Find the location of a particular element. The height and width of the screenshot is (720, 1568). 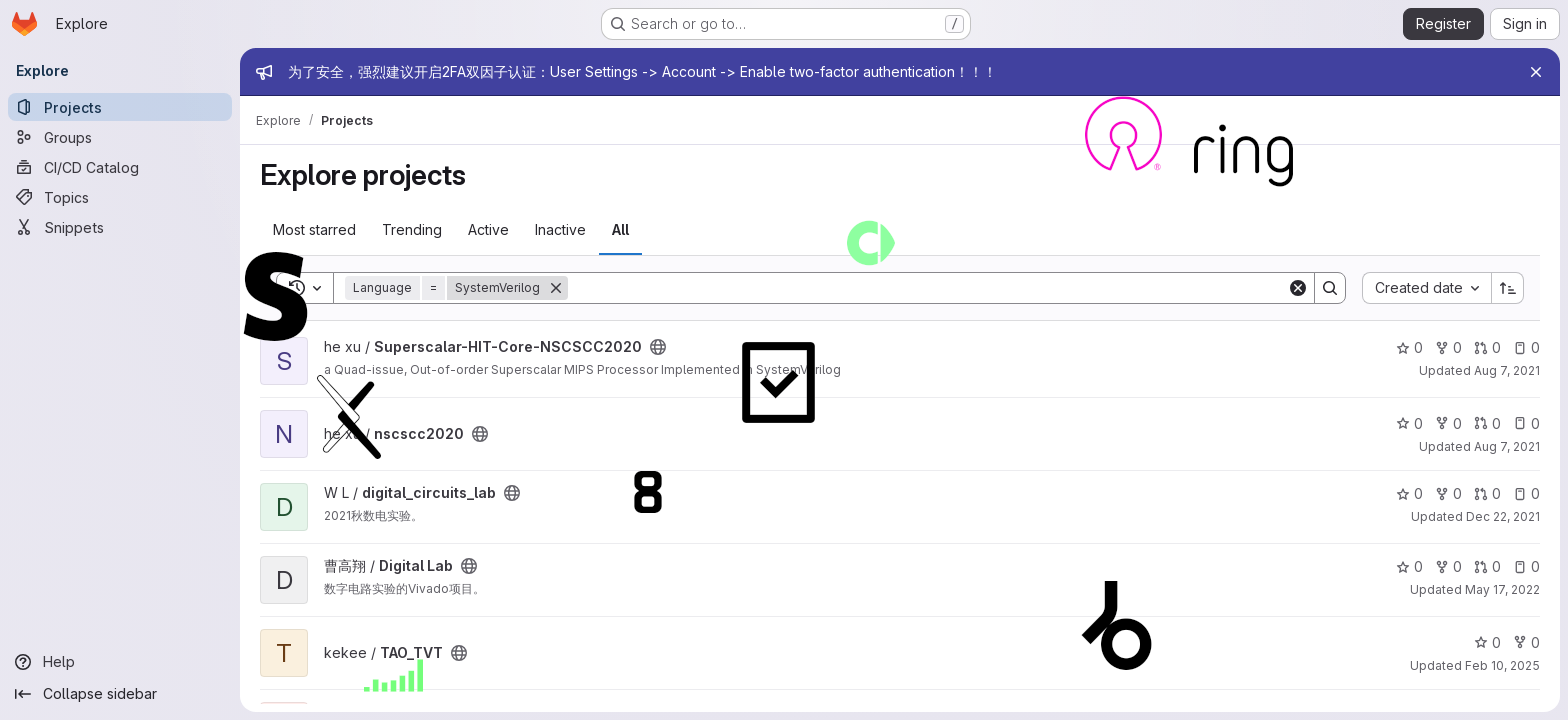

open the Ring smart home app is located at coordinates (1243, 155).